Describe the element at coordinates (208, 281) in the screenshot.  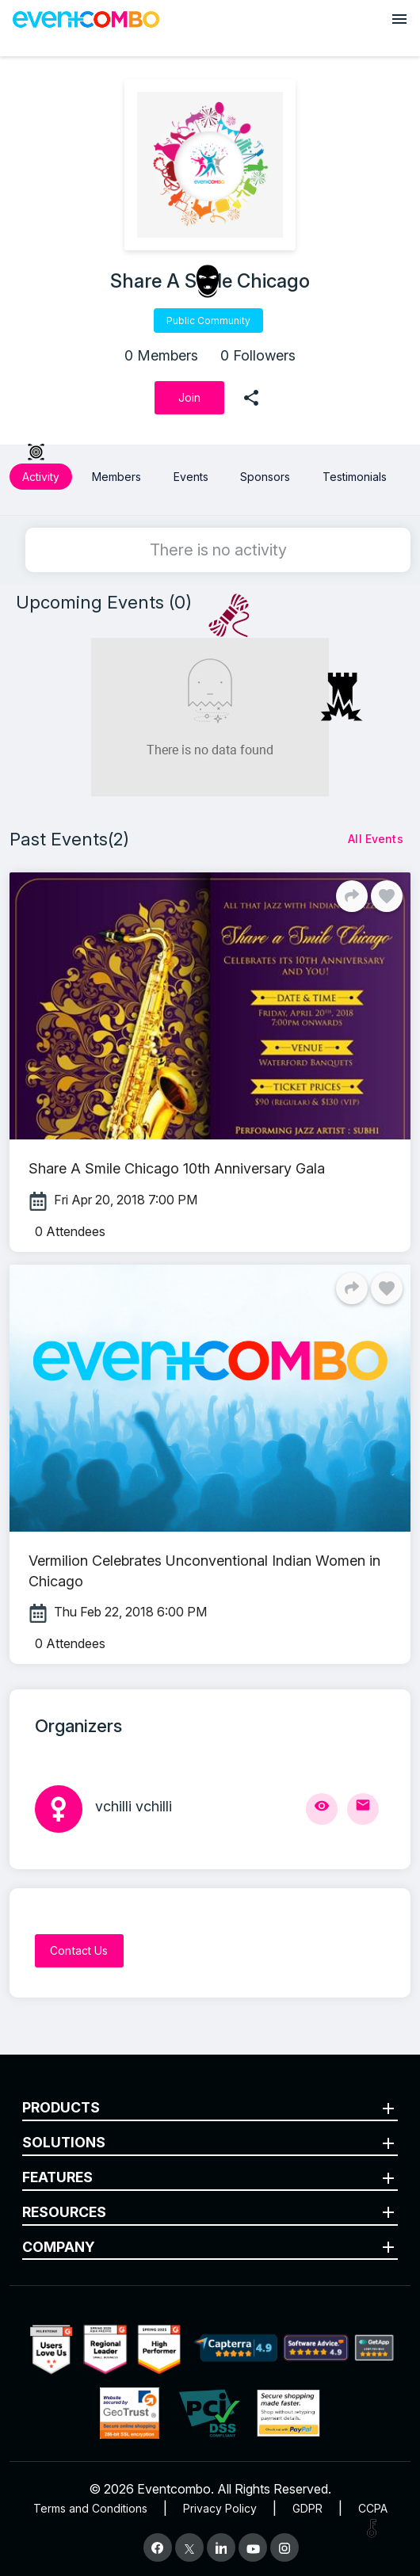
I see `select balaclava or ski mask headgear` at that location.